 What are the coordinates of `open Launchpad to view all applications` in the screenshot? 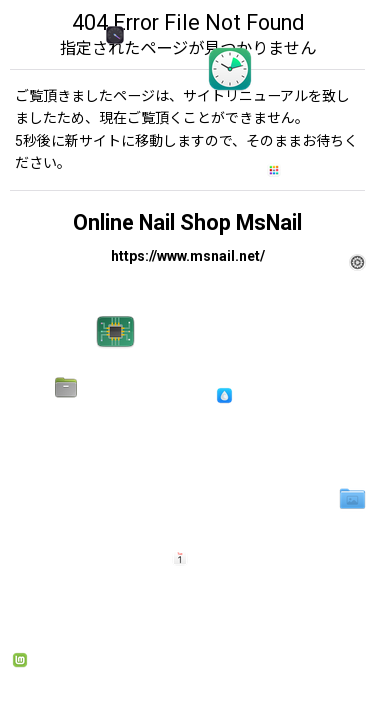 It's located at (274, 170).